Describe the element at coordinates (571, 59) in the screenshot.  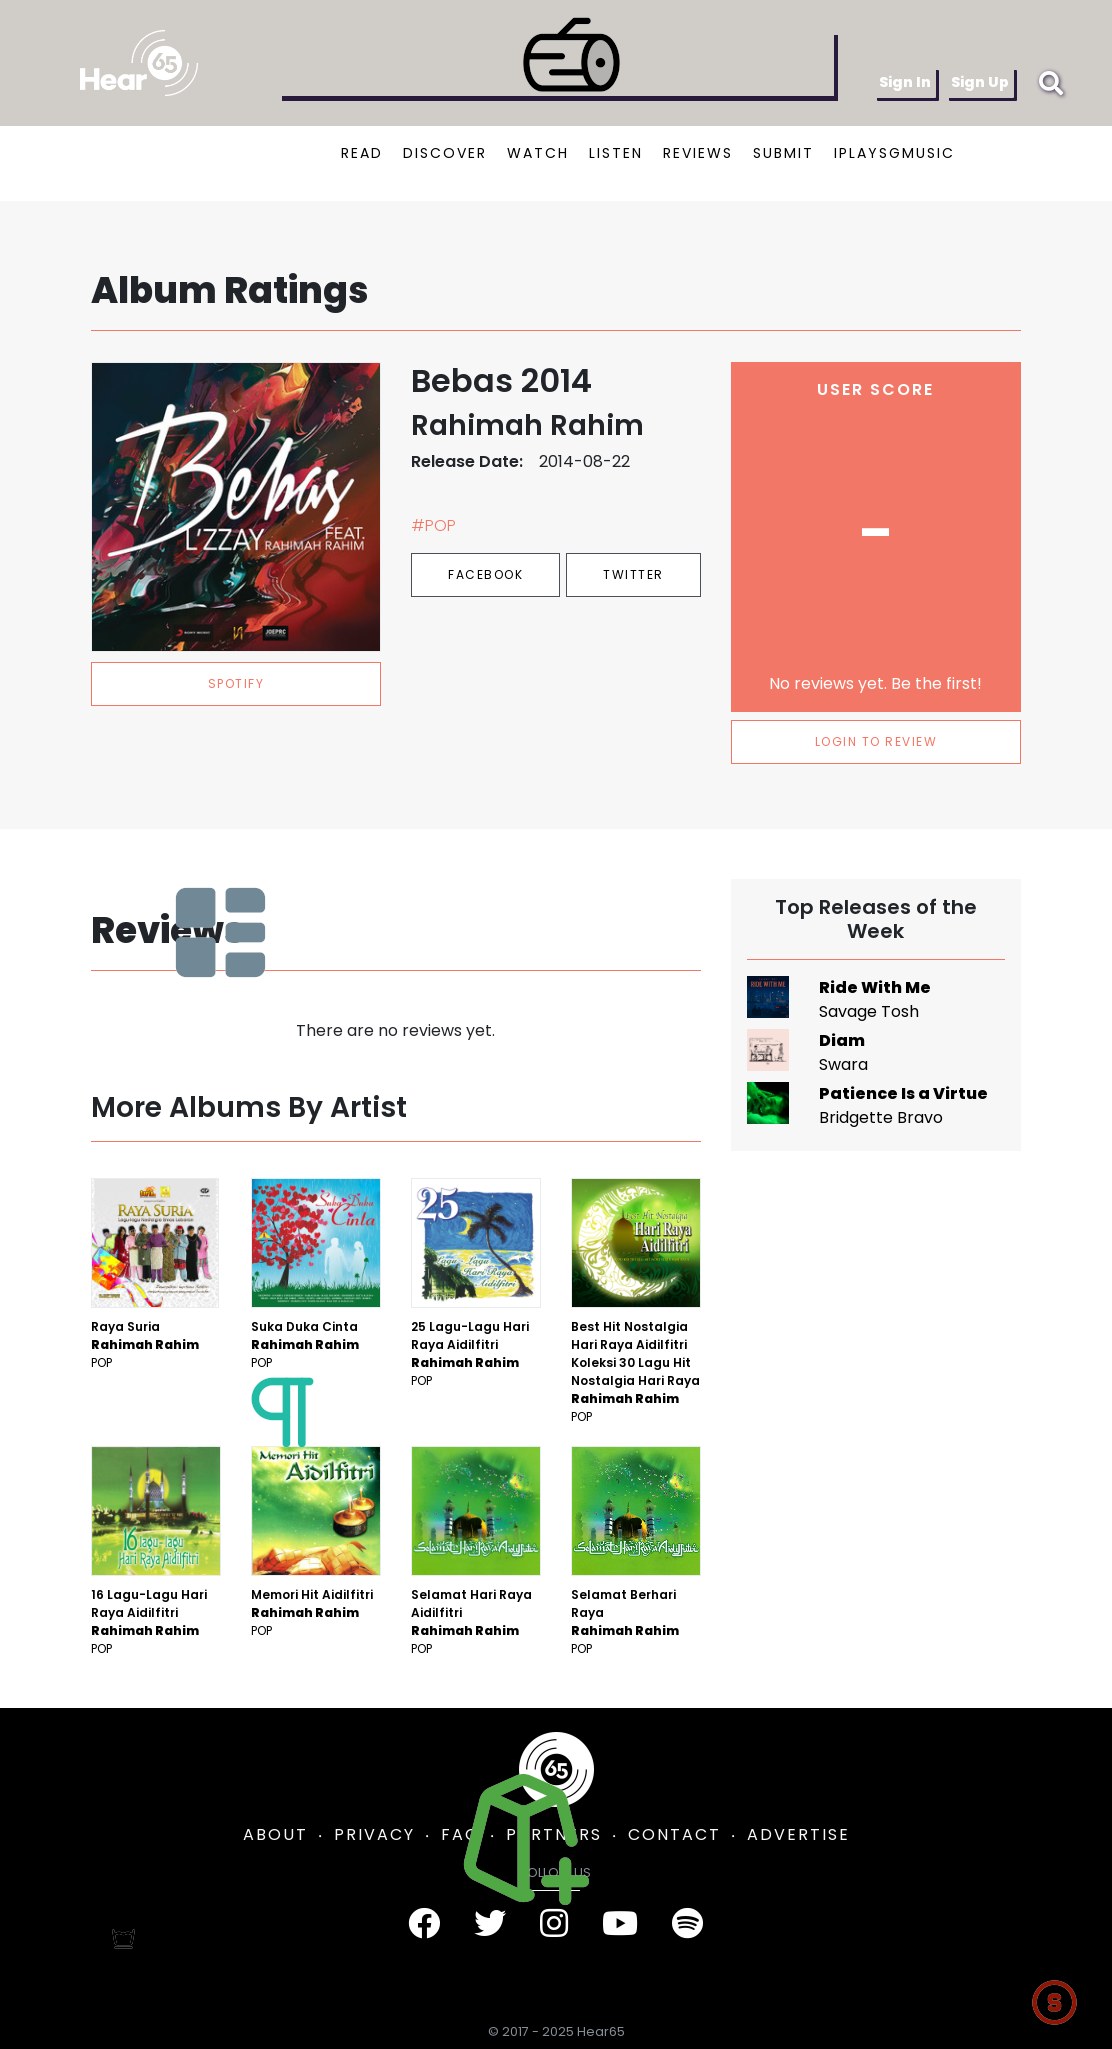
I see `view activity log or history` at that location.